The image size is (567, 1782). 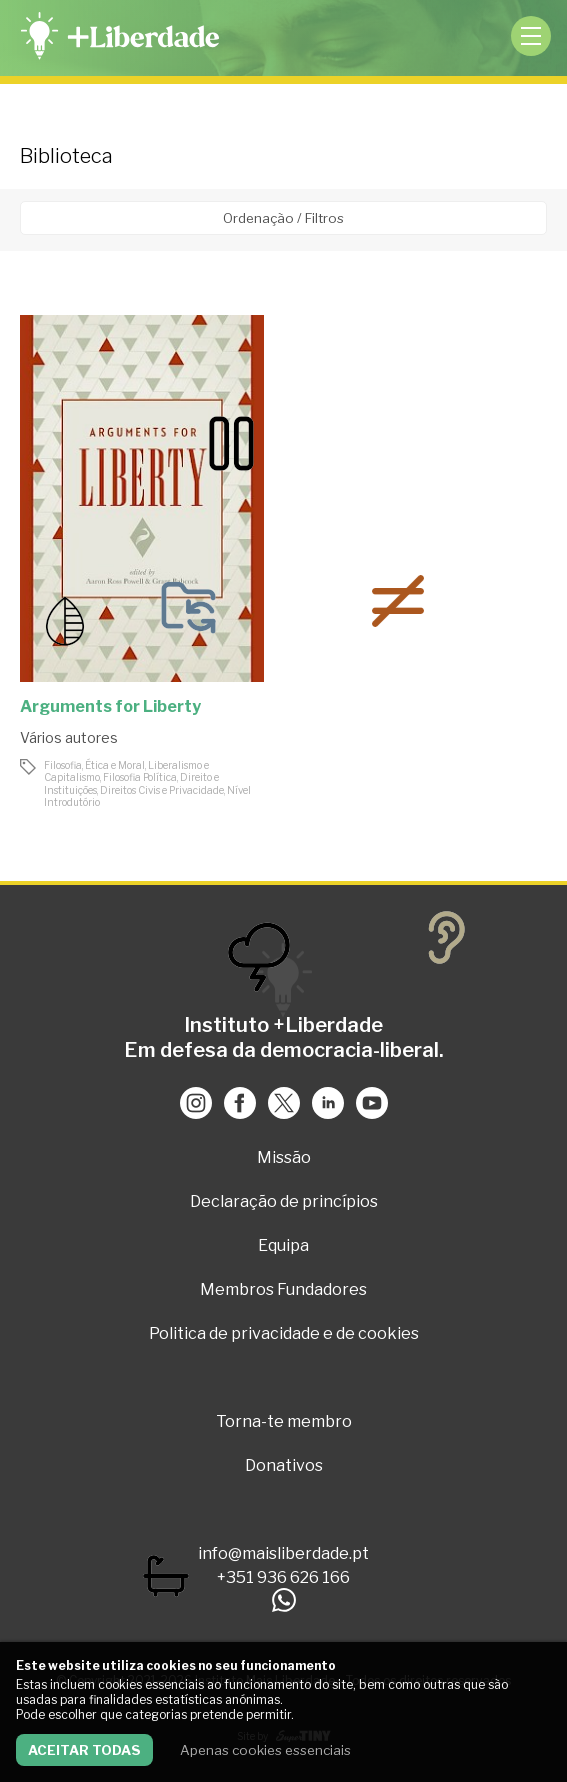 I want to click on indicates thunderstorm or severe weather conditions, so click(x=259, y=956).